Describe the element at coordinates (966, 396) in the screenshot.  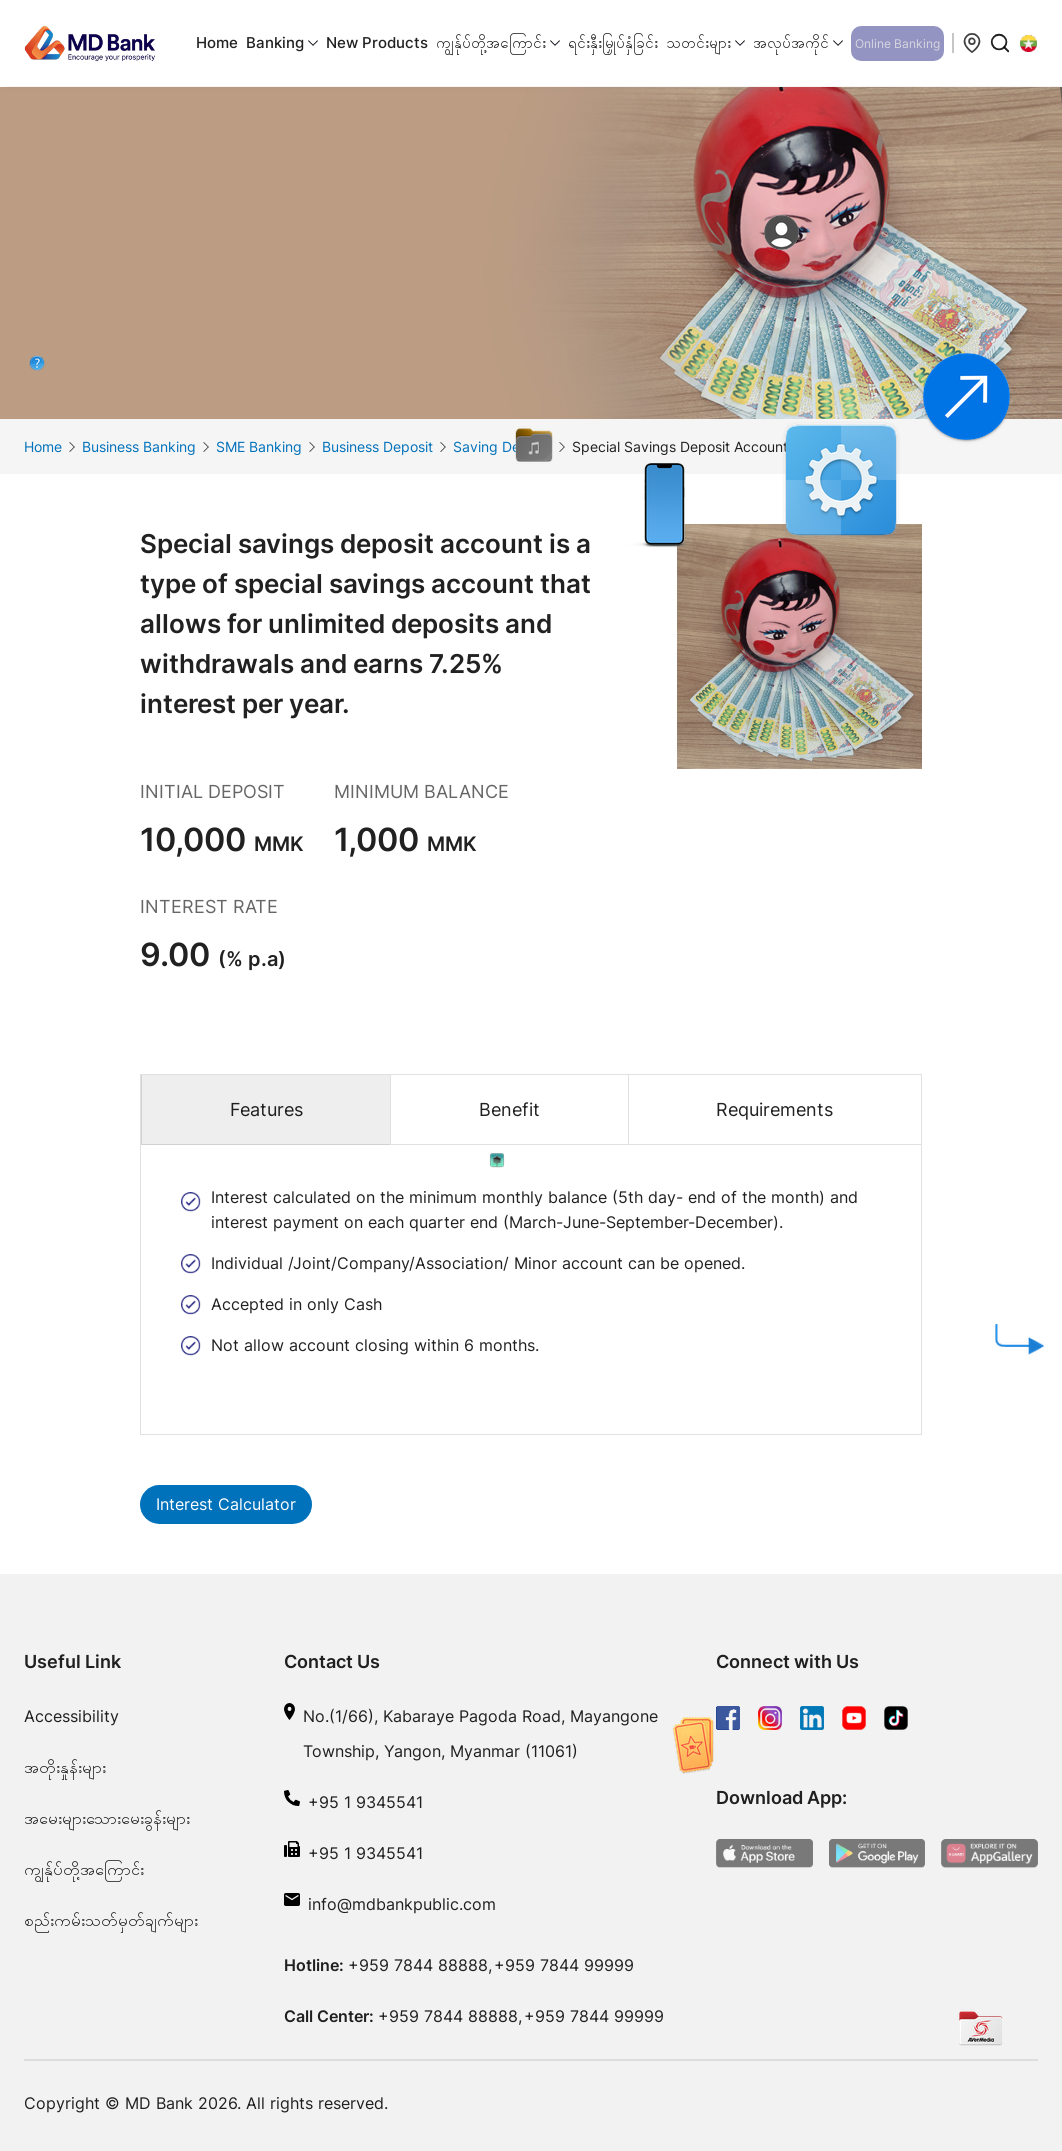
I see `indicates a symbolic link or shortcut to another file` at that location.